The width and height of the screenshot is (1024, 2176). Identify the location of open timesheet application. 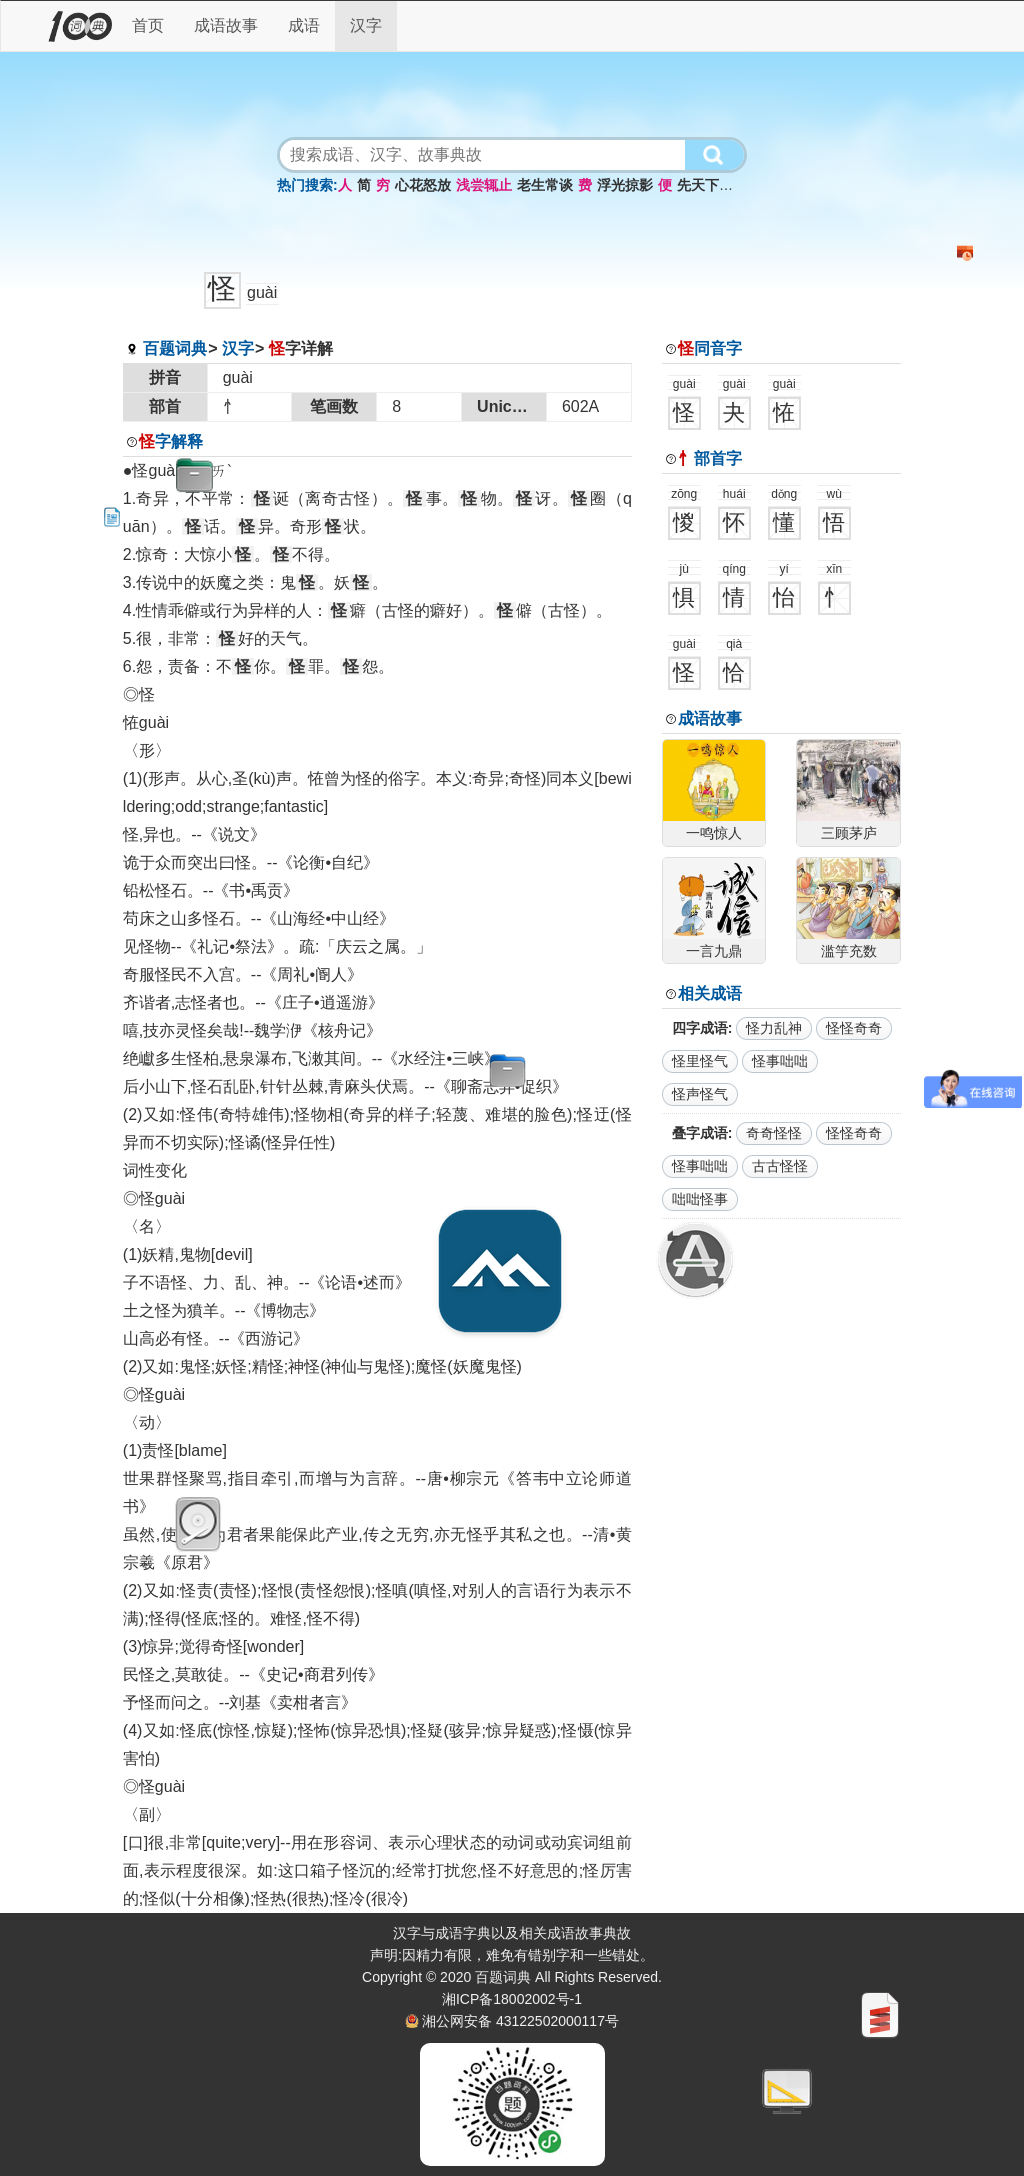
(965, 253).